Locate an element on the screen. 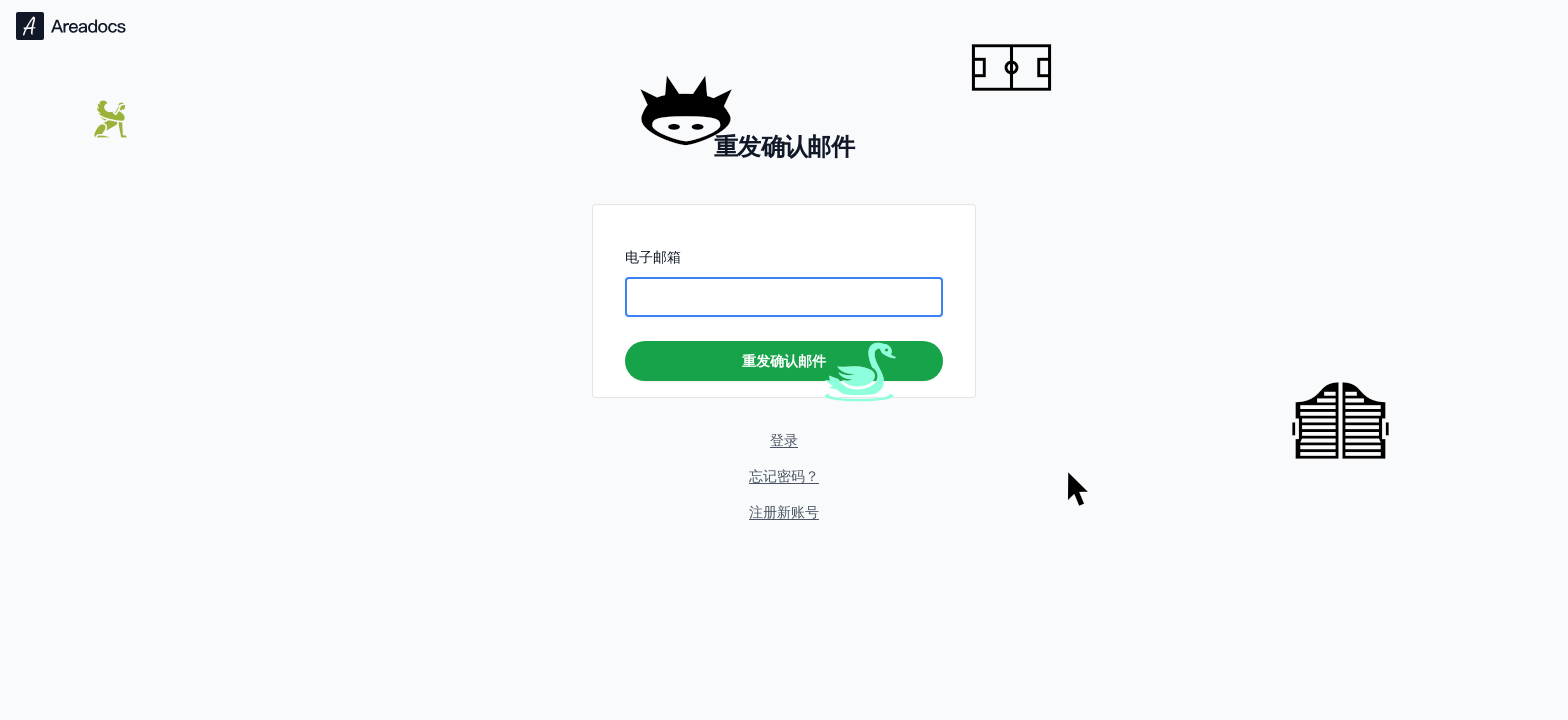 The width and height of the screenshot is (1568, 720). decorative swan icon for nature or wildlife themed games is located at coordinates (860, 374).